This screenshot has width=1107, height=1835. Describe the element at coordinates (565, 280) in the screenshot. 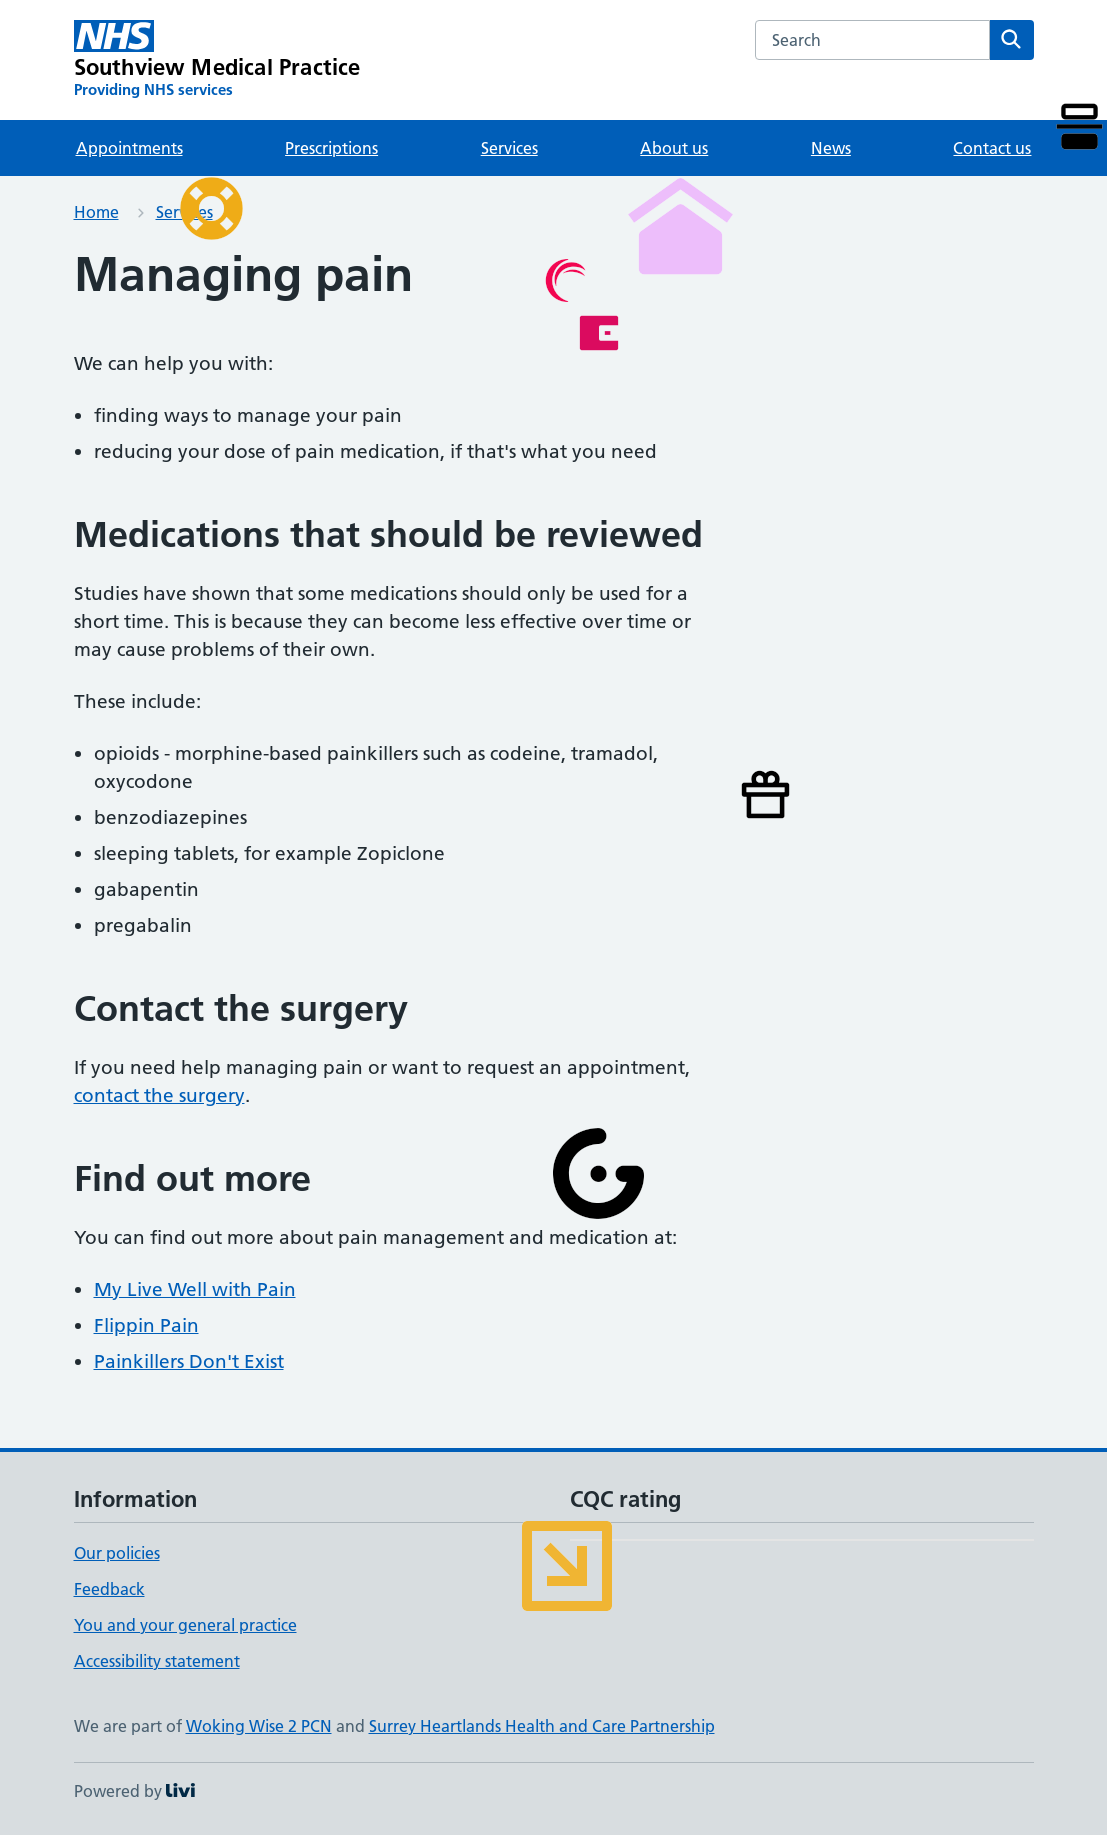

I see `akamai technologies company logo` at that location.